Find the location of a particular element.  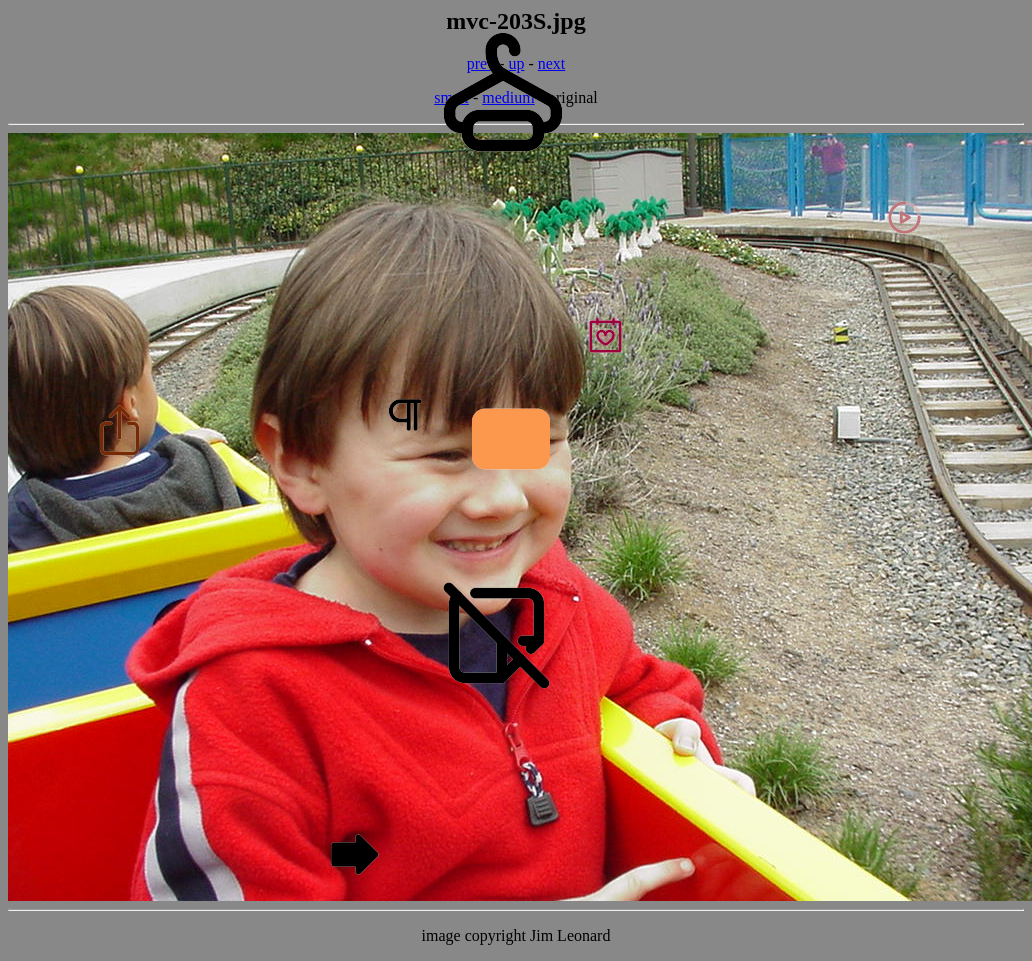

set image crop to 7:5 aspect ratio is located at coordinates (511, 439).